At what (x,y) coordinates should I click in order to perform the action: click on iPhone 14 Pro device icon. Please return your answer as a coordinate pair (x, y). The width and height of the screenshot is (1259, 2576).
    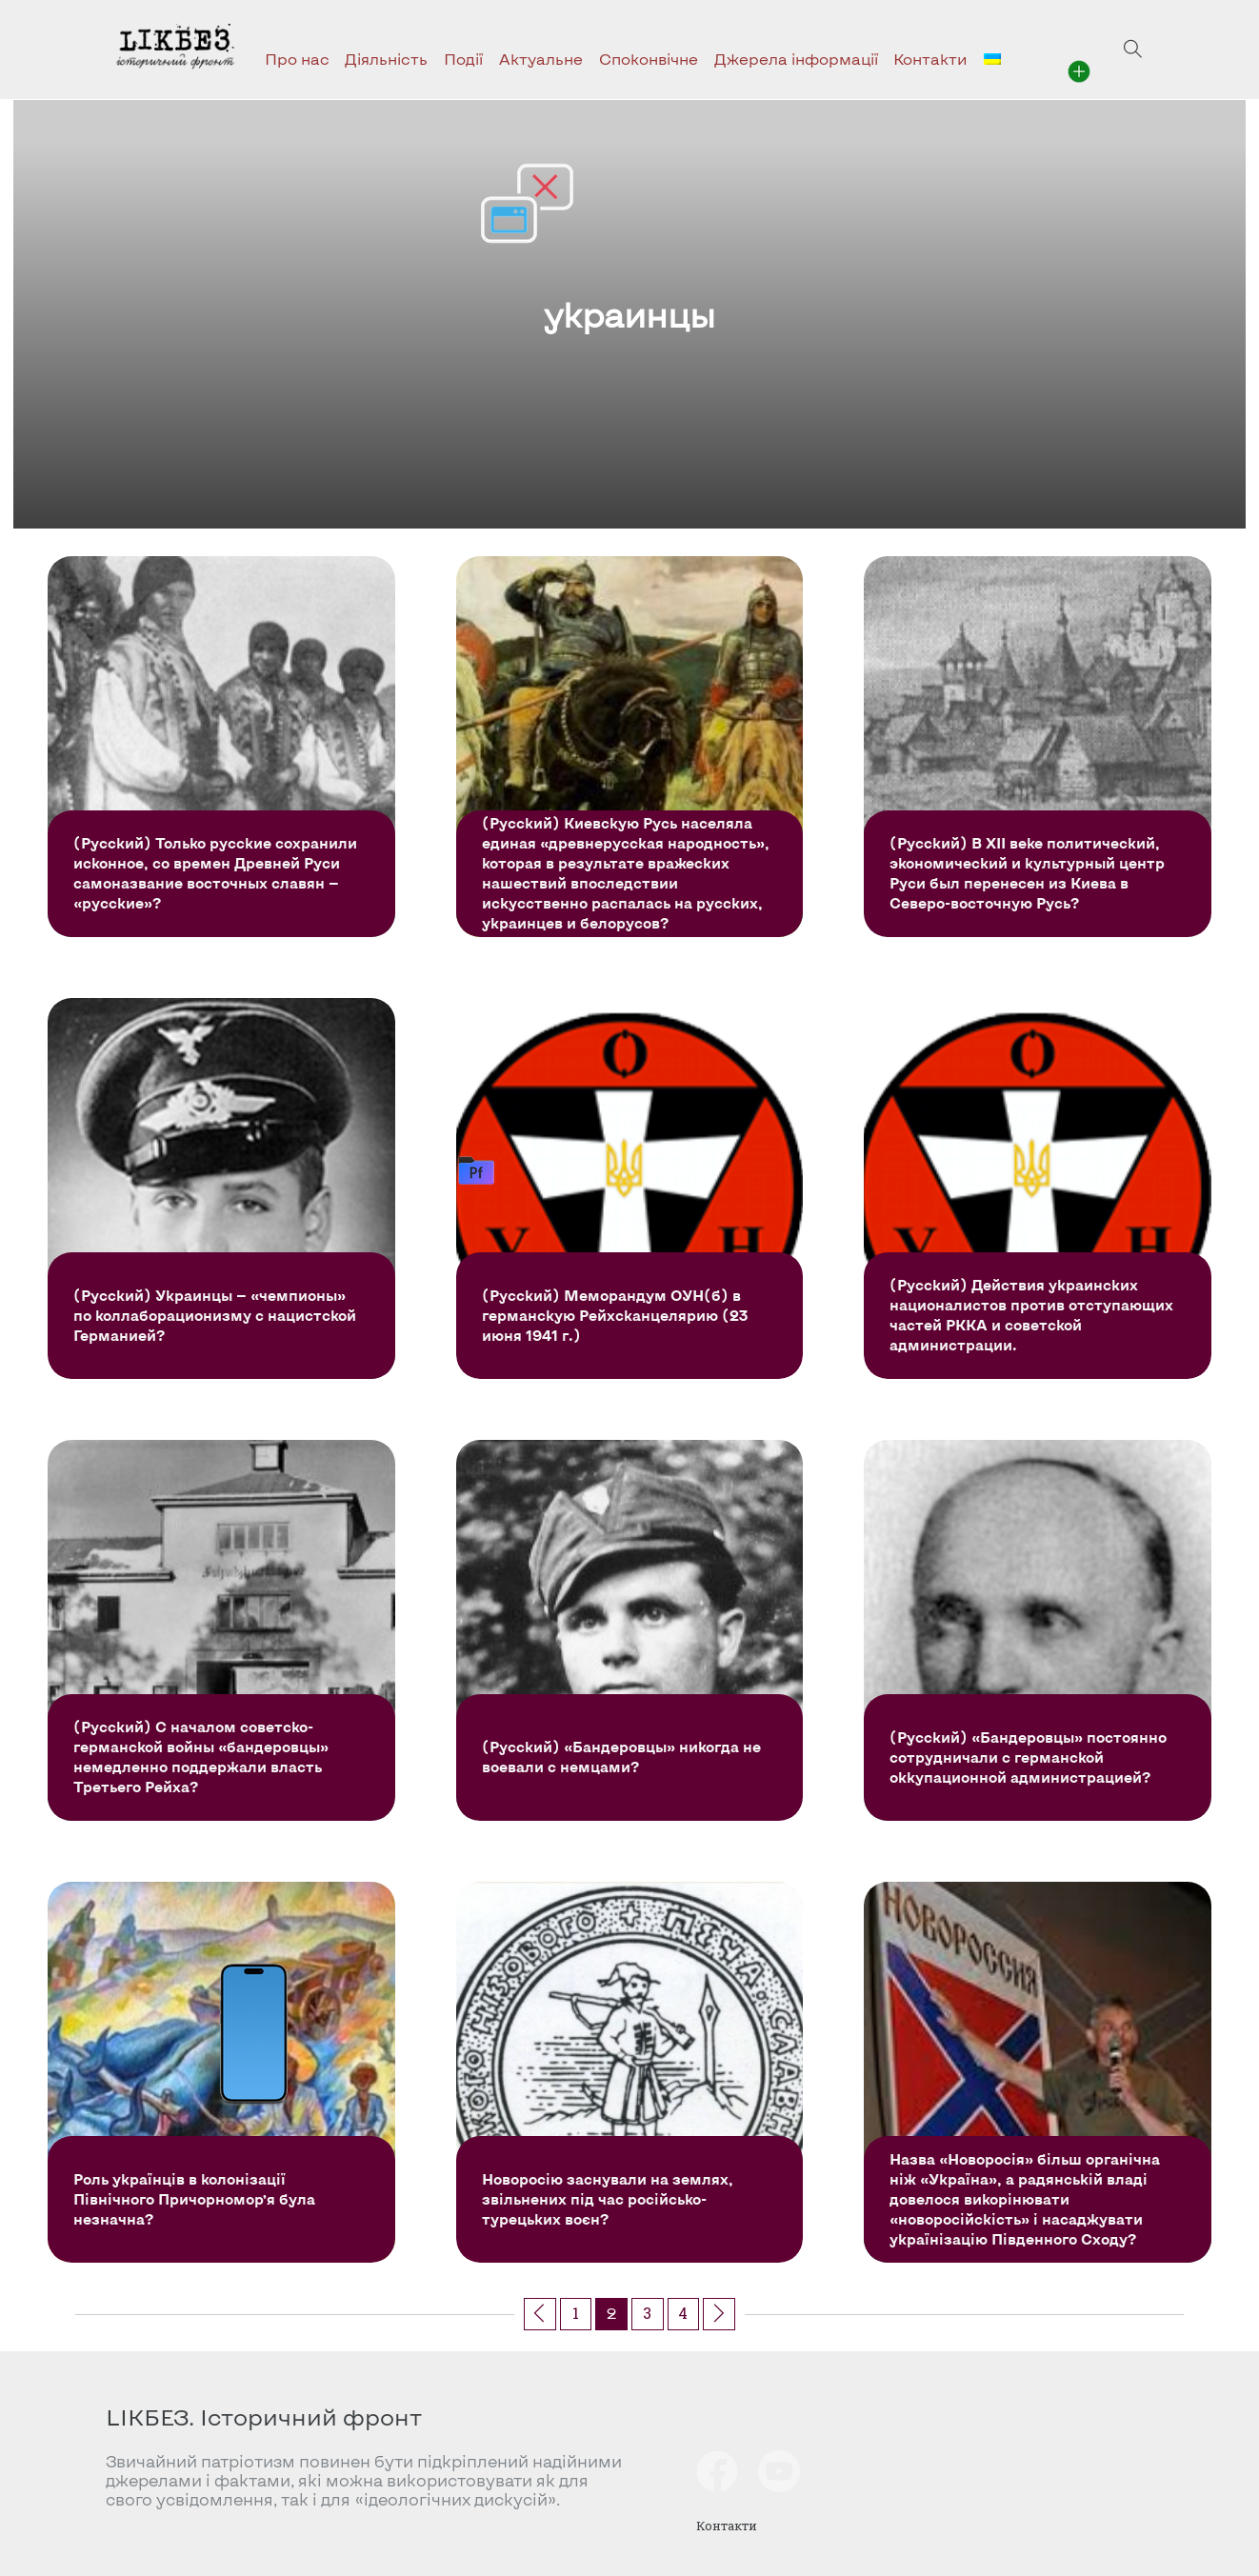
    Looking at the image, I should click on (253, 2035).